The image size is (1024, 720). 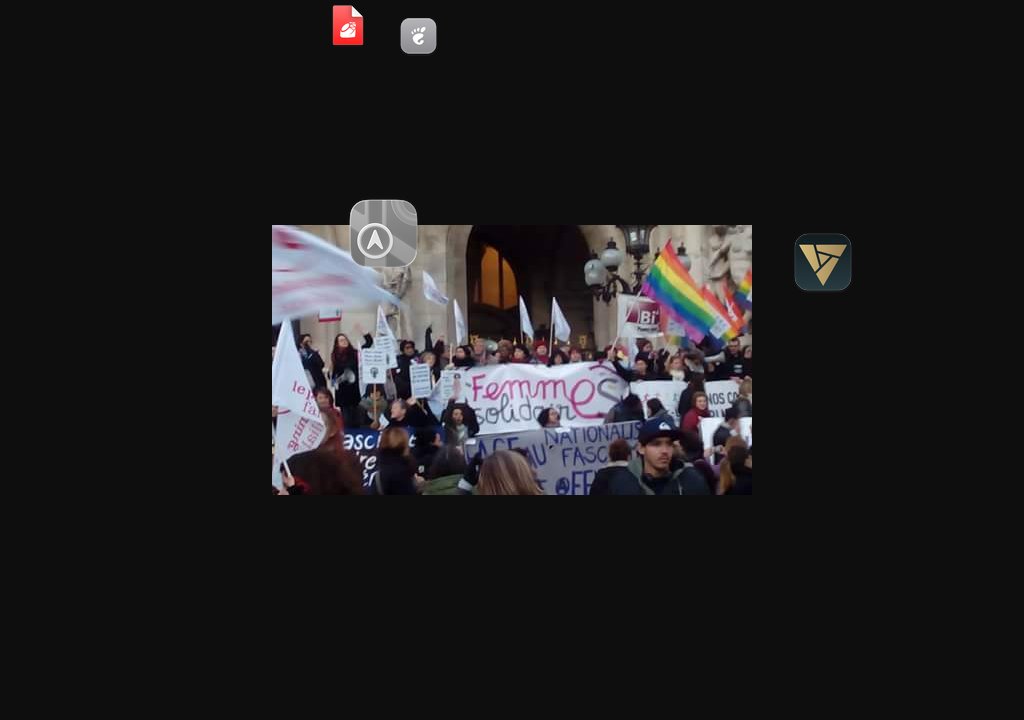 I want to click on access GNOME desktop configuration settings, so click(x=418, y=36).